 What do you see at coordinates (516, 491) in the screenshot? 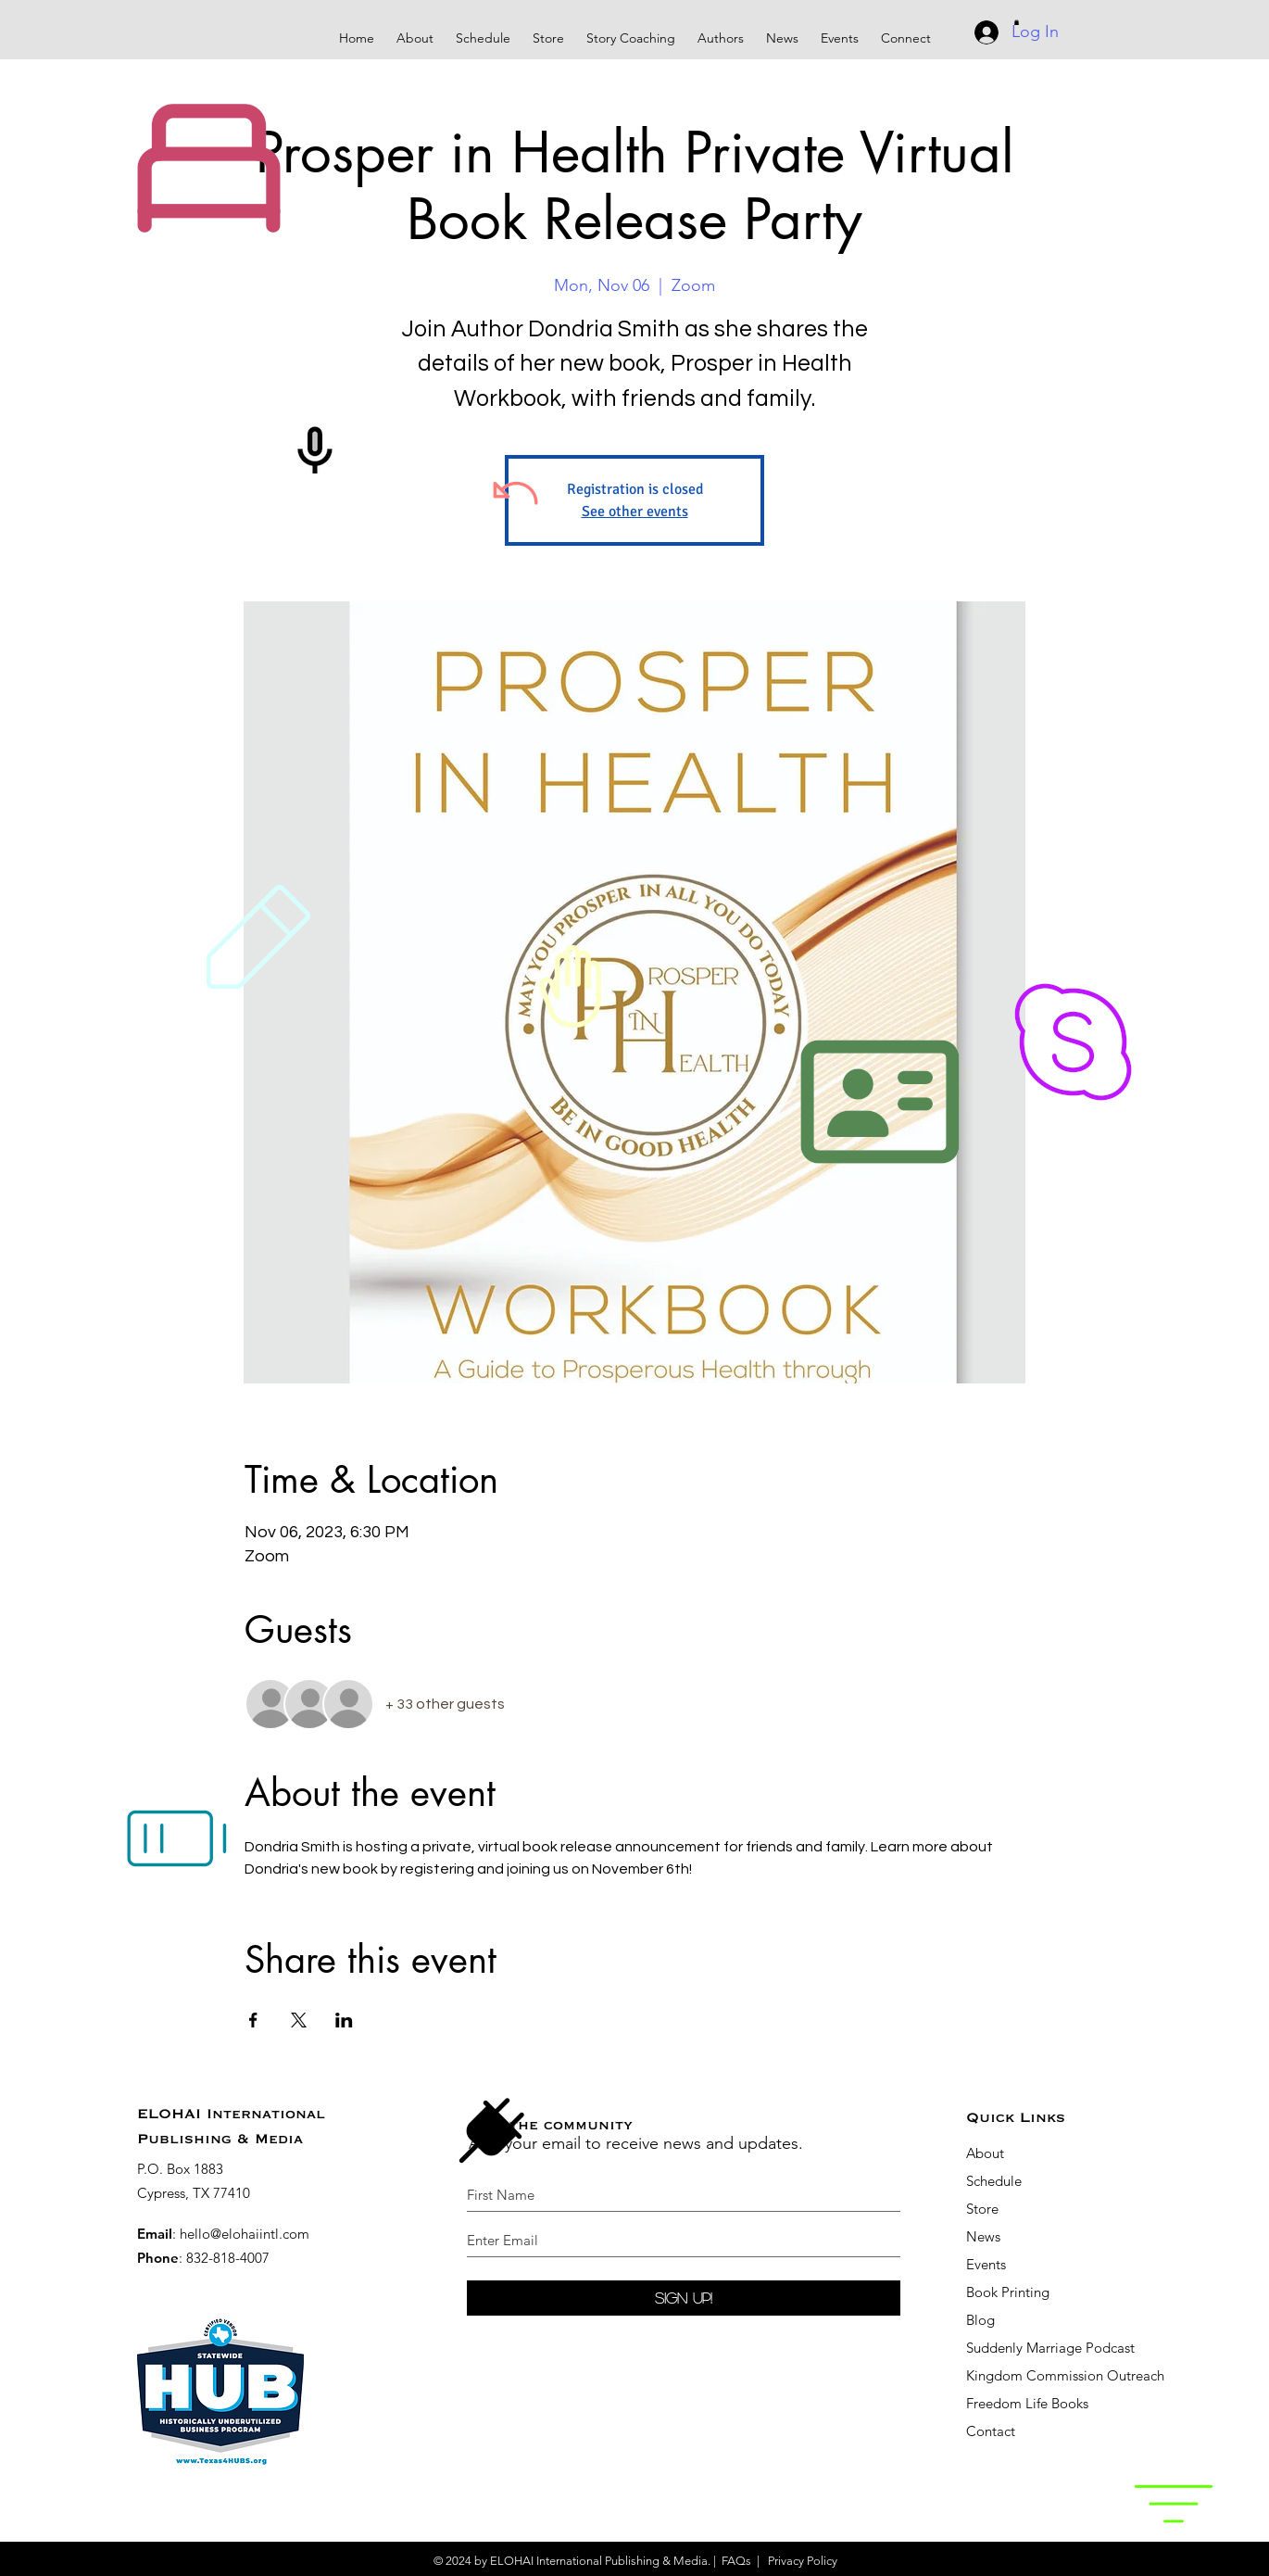
I see `undo previous action` at bounding box center [516, 491].